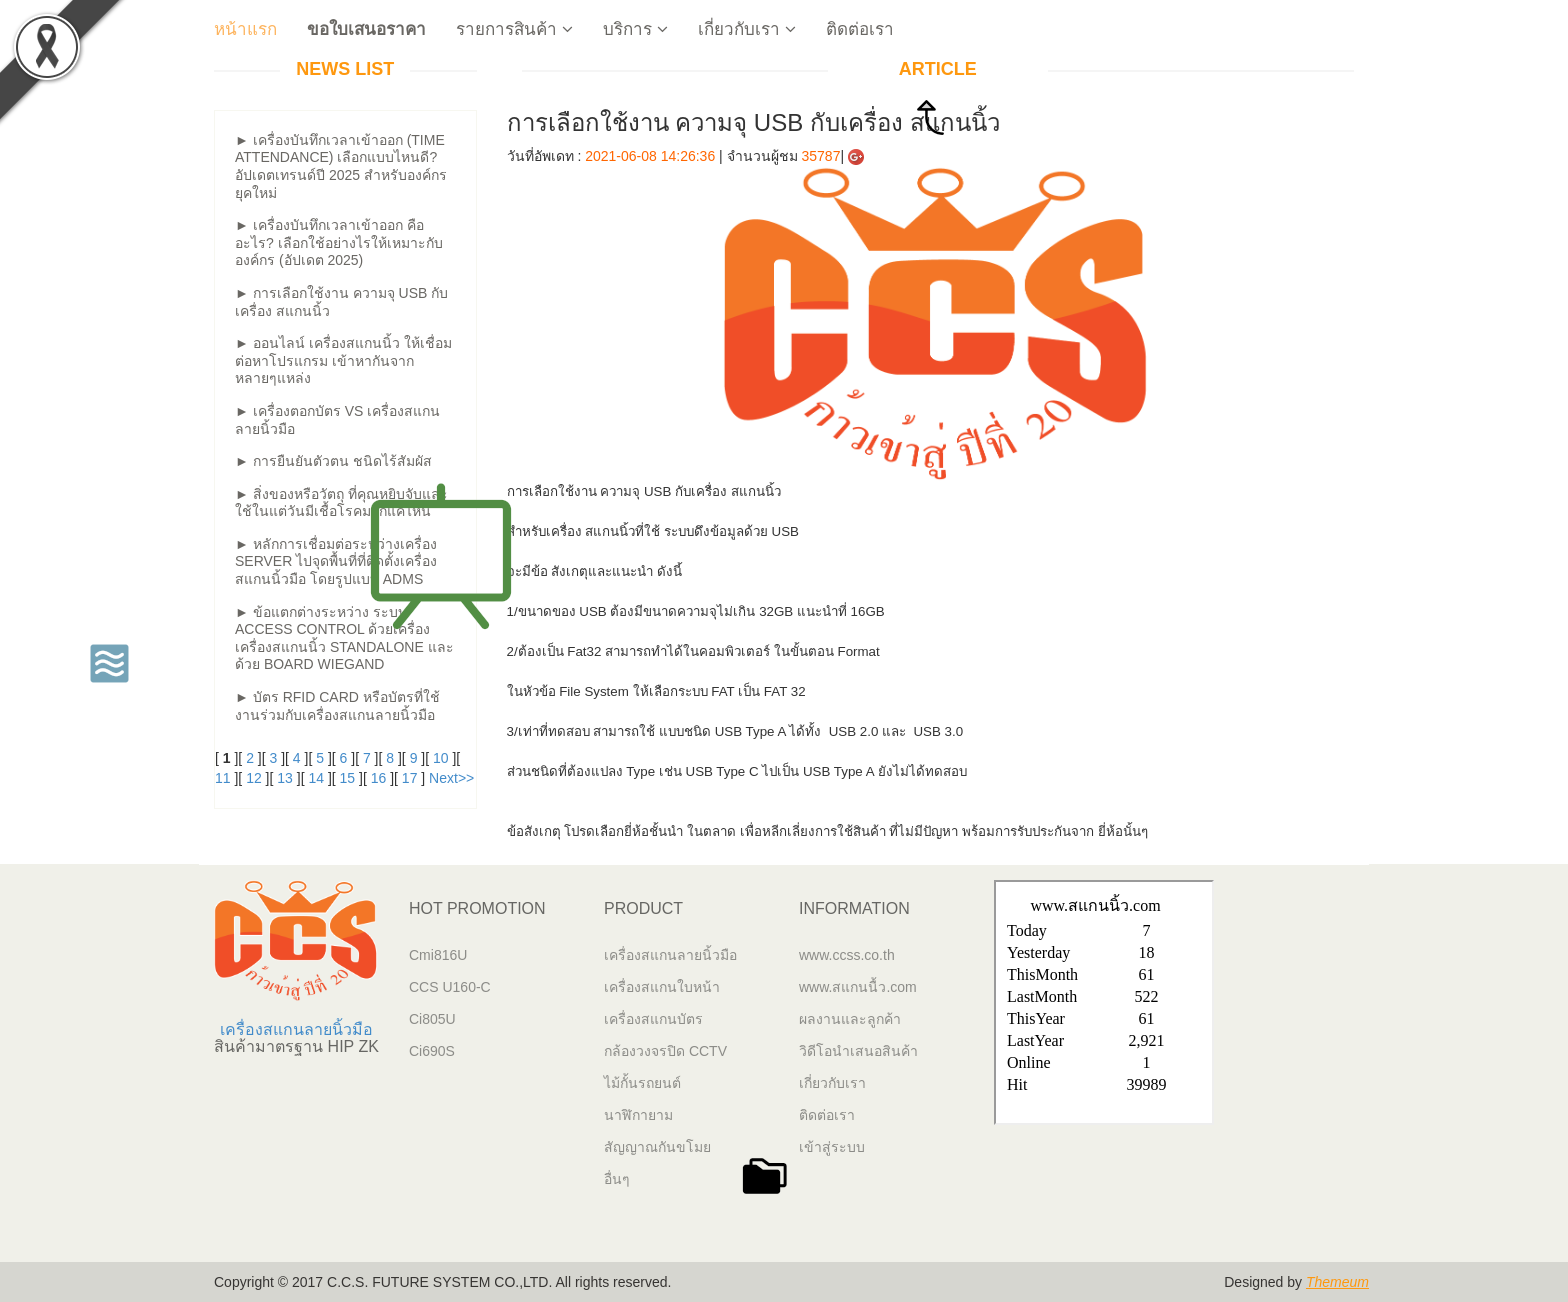 Image resolution: width=1568 pixels, height=1302 pixels. Describe the element at coordinates (109, 663) in the screenshot. I see `indicates water or aquatic features` at that location.